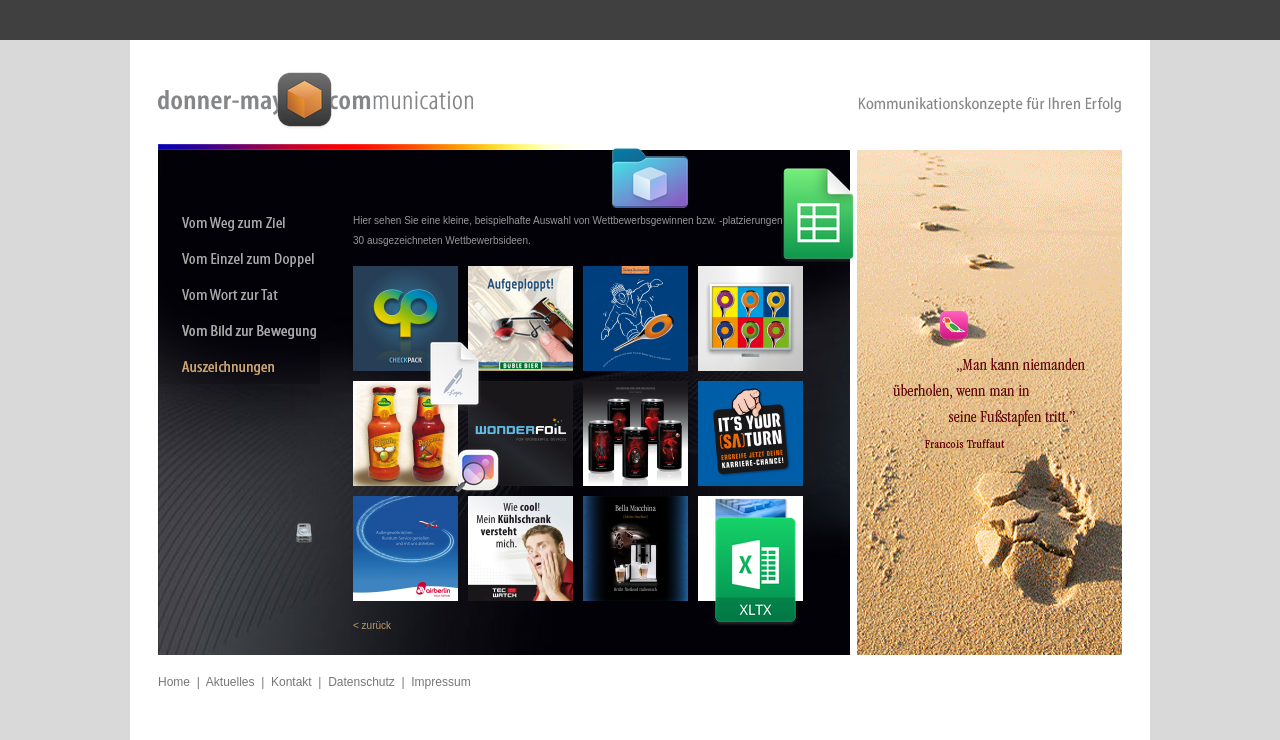 The width and height of the screenshot is (1280, 740). What do you see at coordinates (818, 215) in the screenshot?
I see `open a google sheets document` at bounding box center [818, 215].